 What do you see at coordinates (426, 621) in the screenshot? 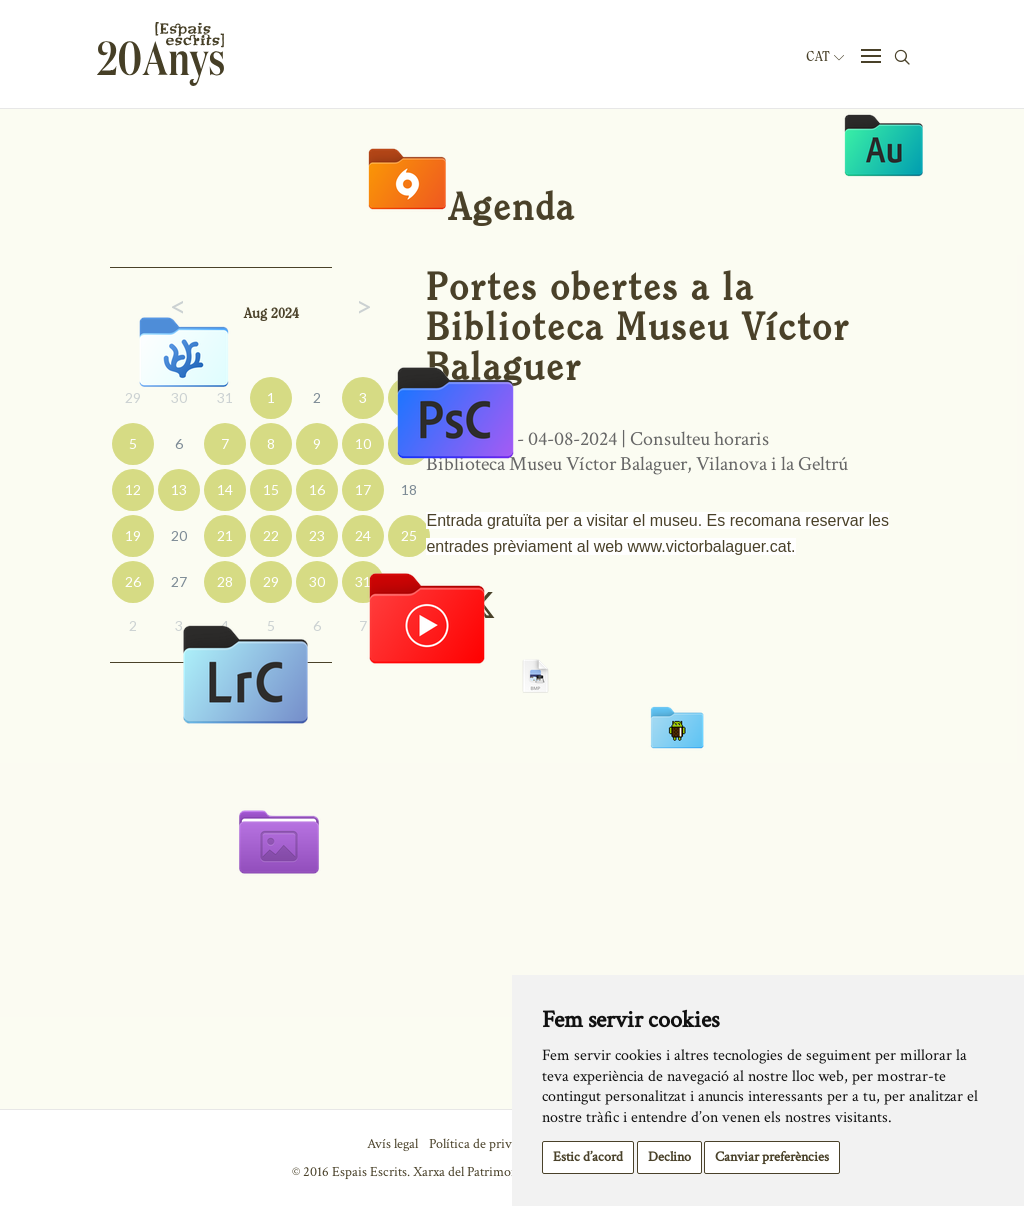
I see `open folder containing youtube music files` at bounding box center [426, 621].